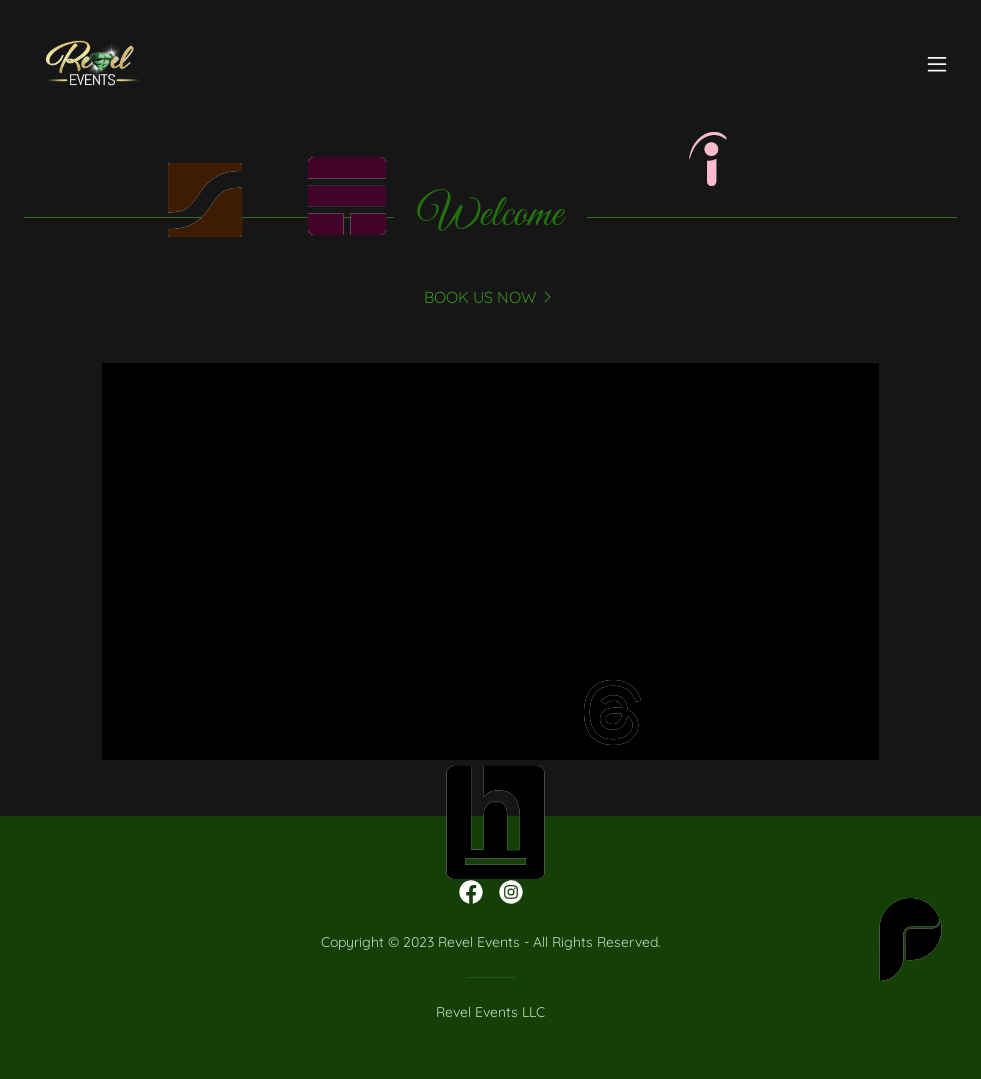 The width and height of the screenshot is (981, 1079). I want to click on open the Indeed job search app, so click(708, 159).